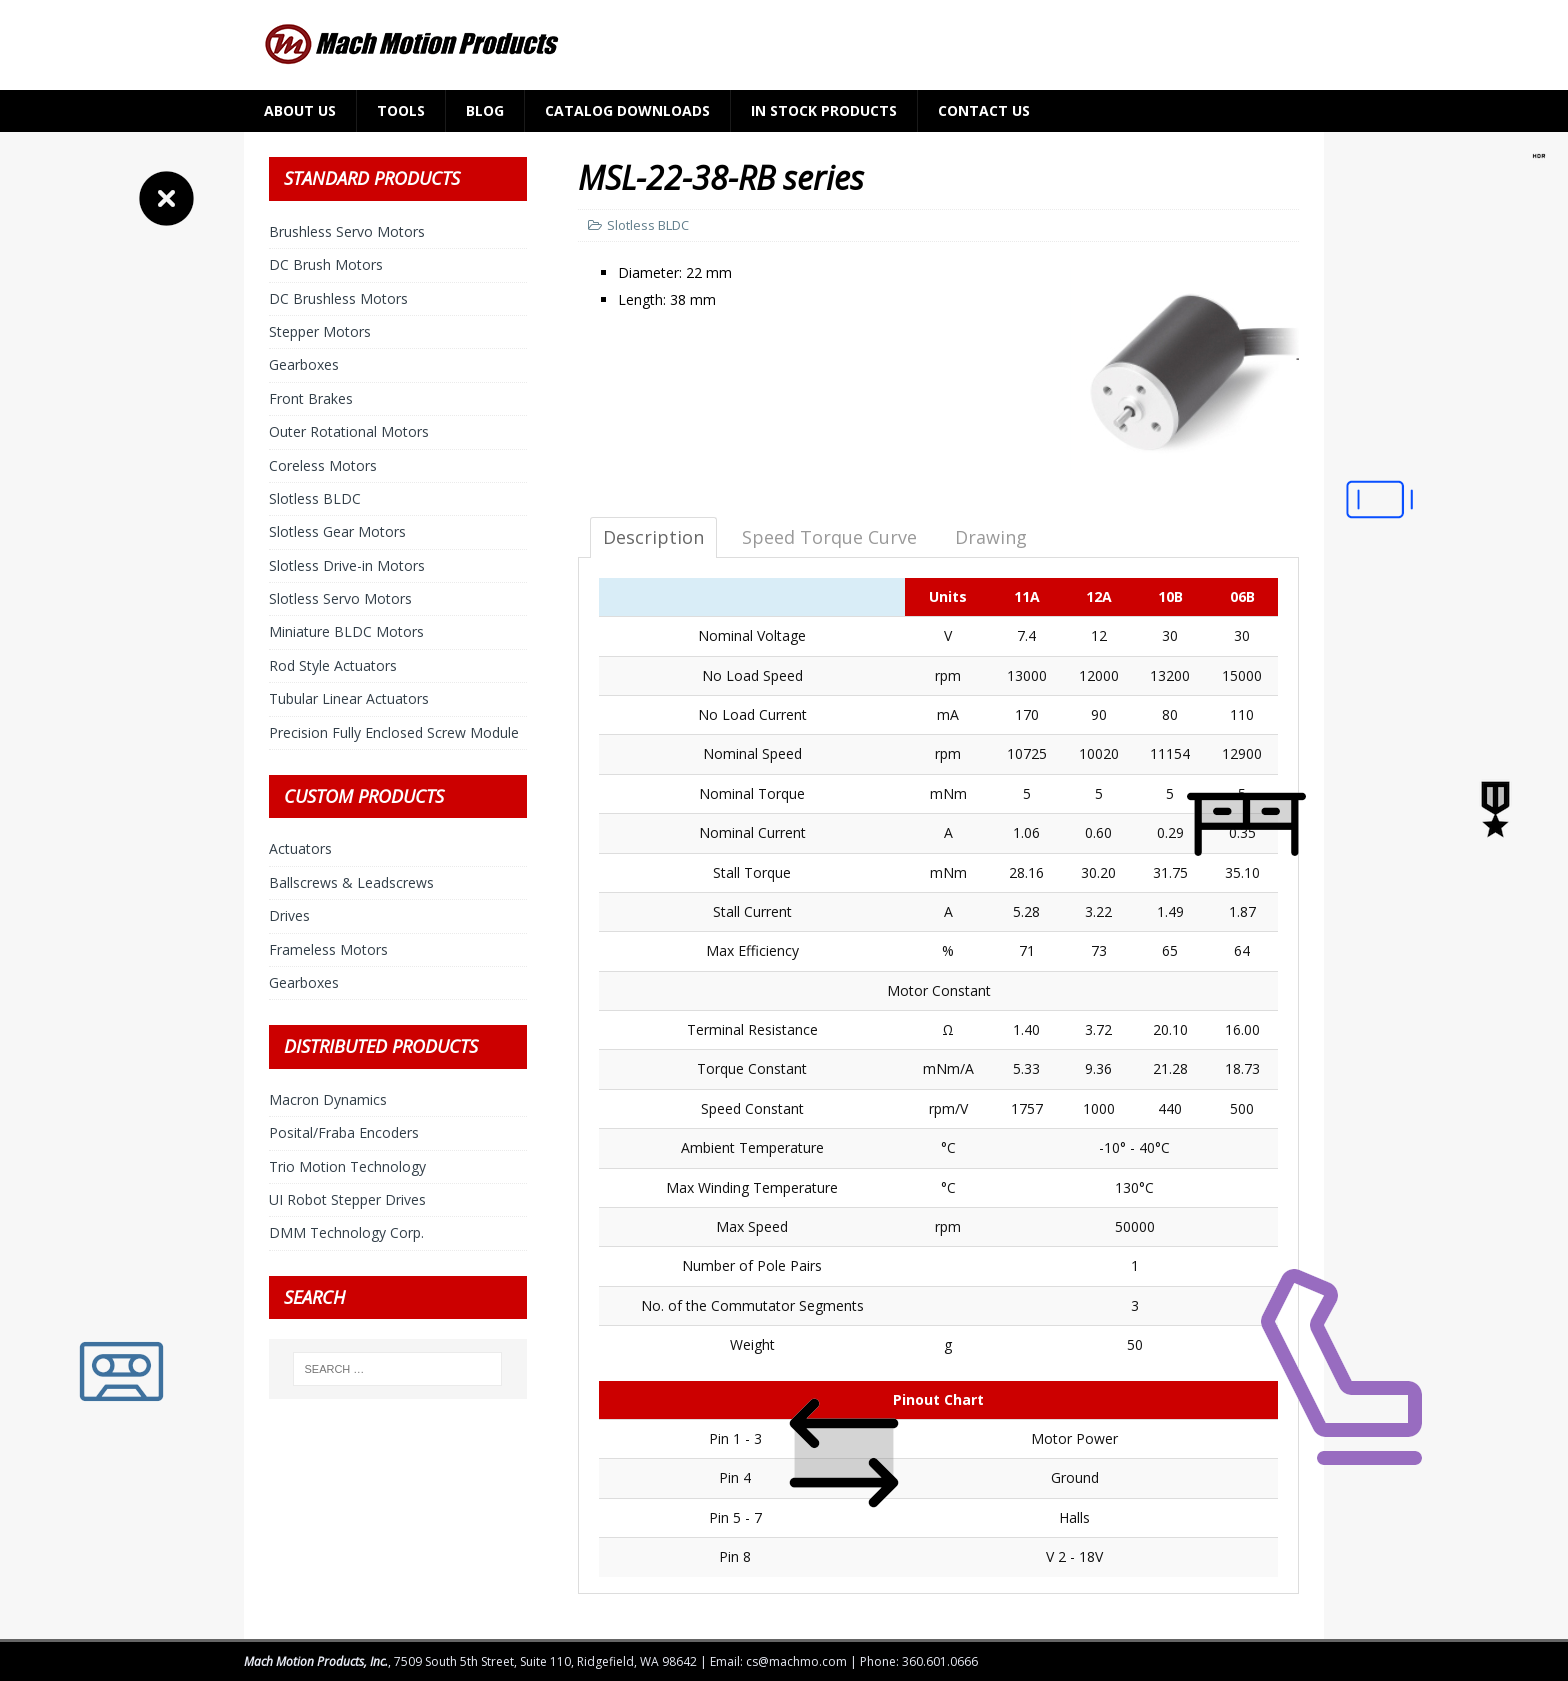 This screenshot has height=1681, width=1568. I want to click on enable HDR mode for photos, so click(1539, 156).